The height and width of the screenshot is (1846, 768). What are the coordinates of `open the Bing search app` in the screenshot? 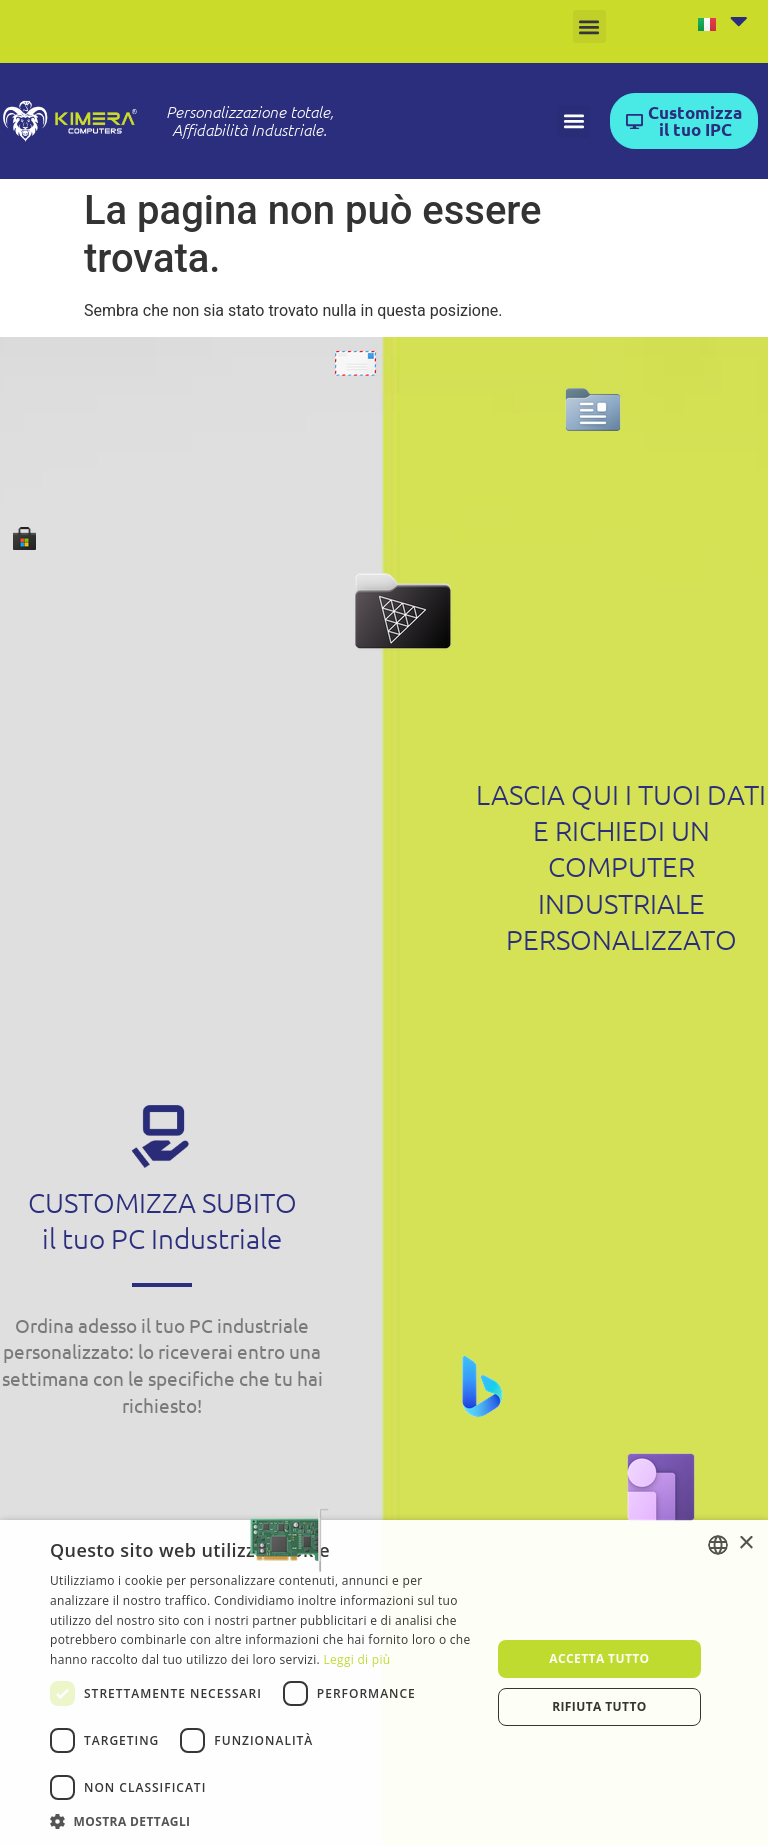 It's located at (482, 1386).